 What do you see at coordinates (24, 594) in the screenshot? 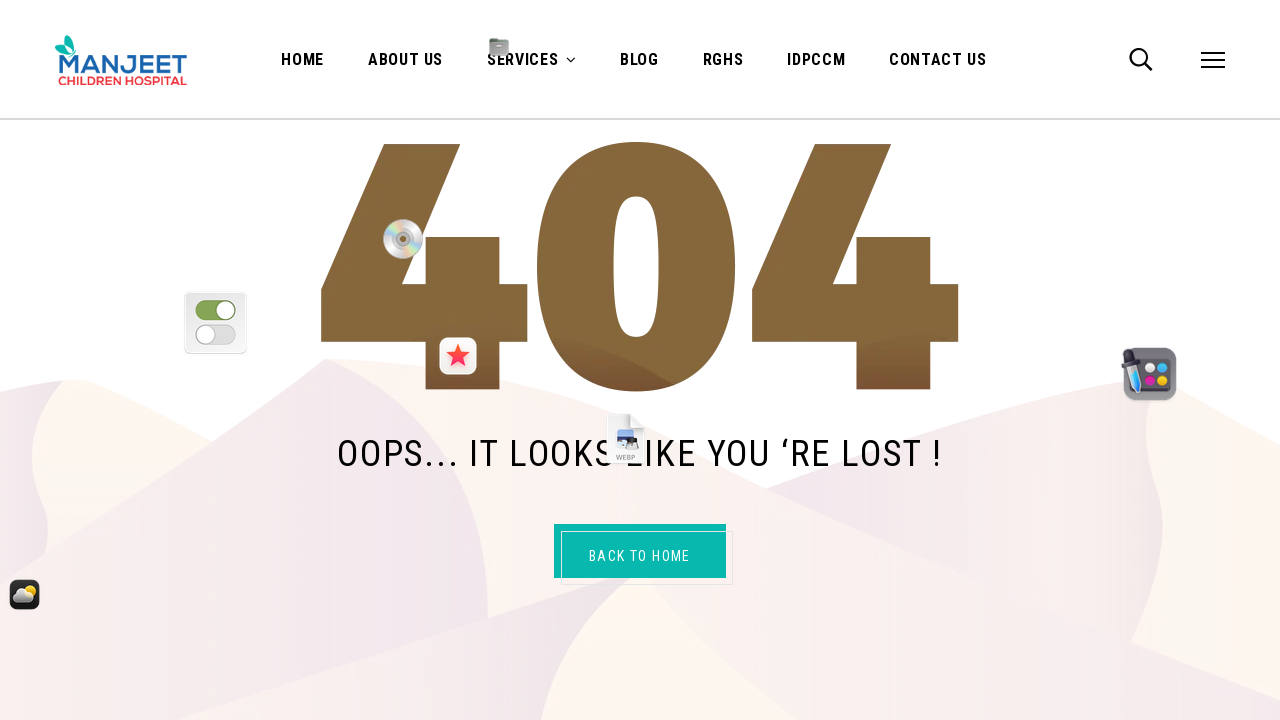
I see `open the weather app` at bounding box center [24, 594].